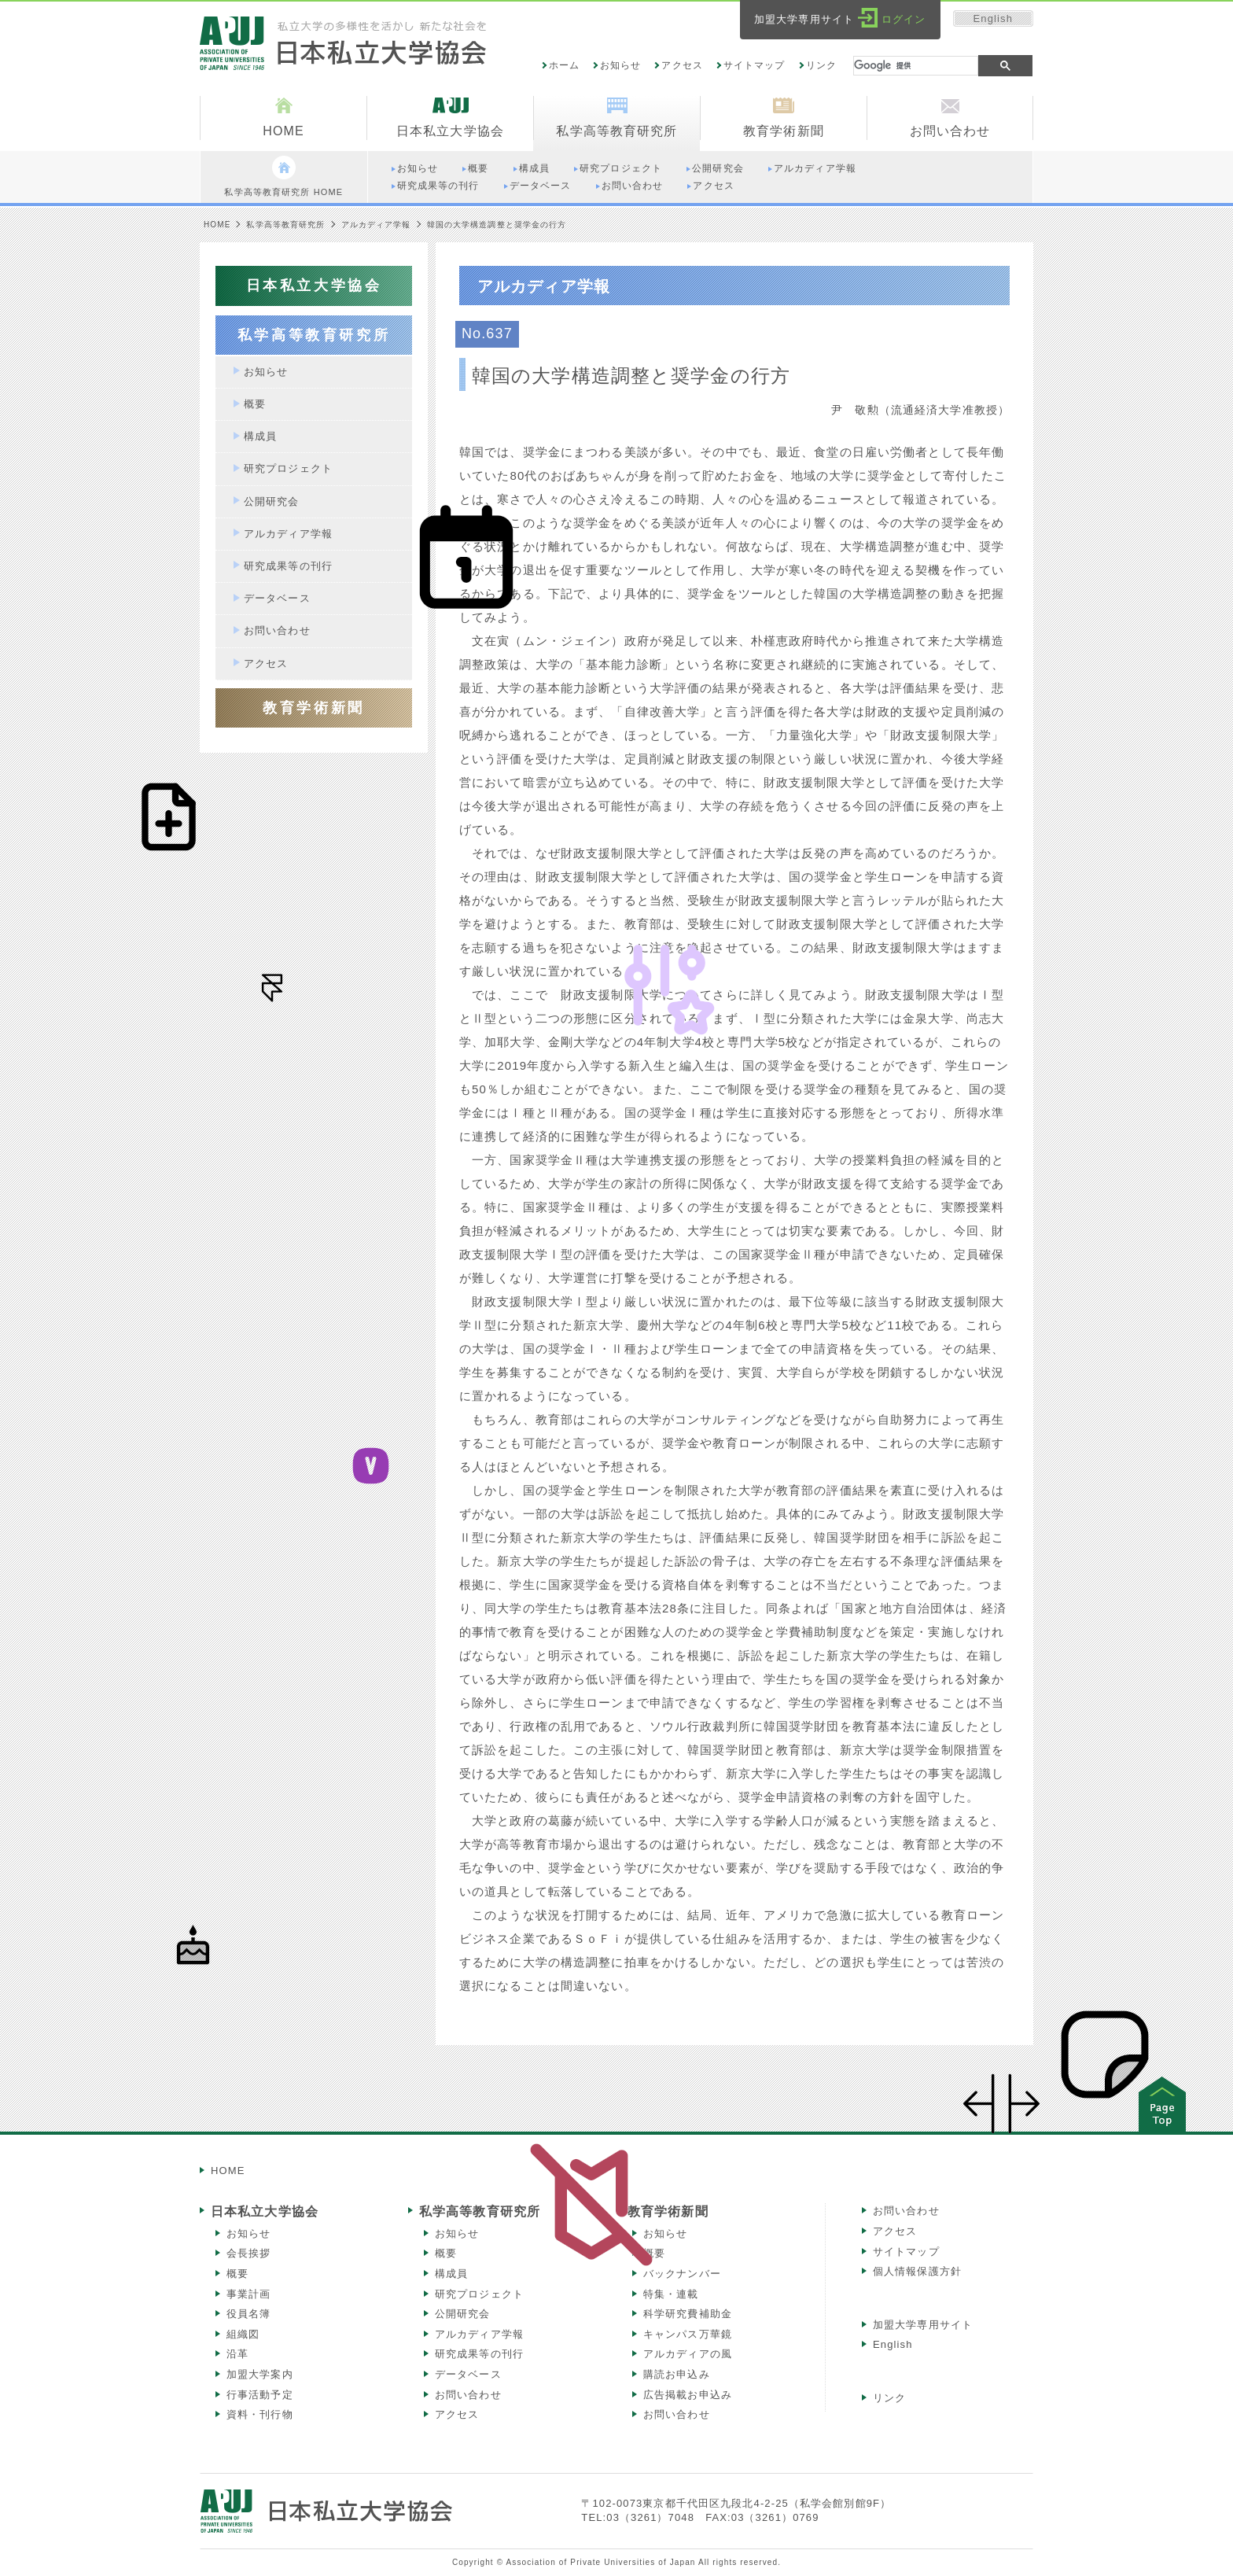  Describe the element at coordinates (370, 1465) in the screenshot. I see `indicates a verified status or badge` at that location.